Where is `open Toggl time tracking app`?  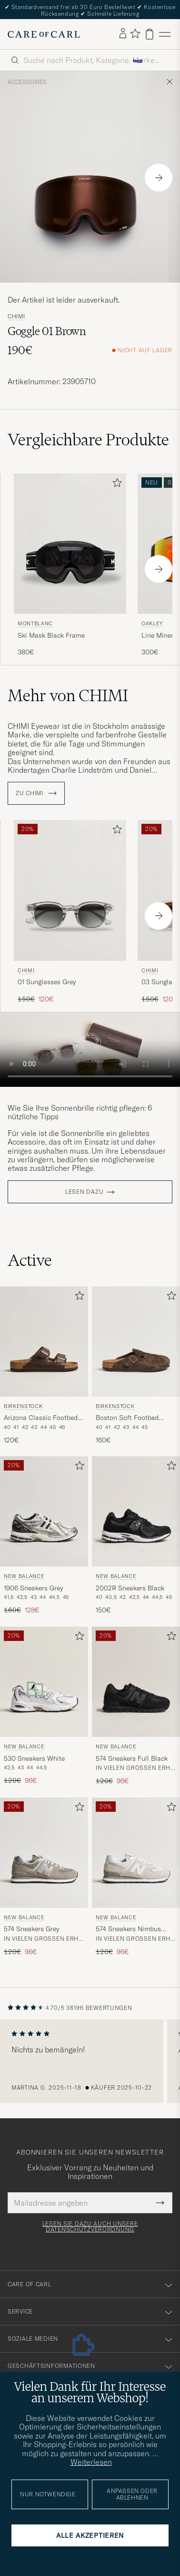 open Toggl time tracking app is located at coordinates (138, 61).